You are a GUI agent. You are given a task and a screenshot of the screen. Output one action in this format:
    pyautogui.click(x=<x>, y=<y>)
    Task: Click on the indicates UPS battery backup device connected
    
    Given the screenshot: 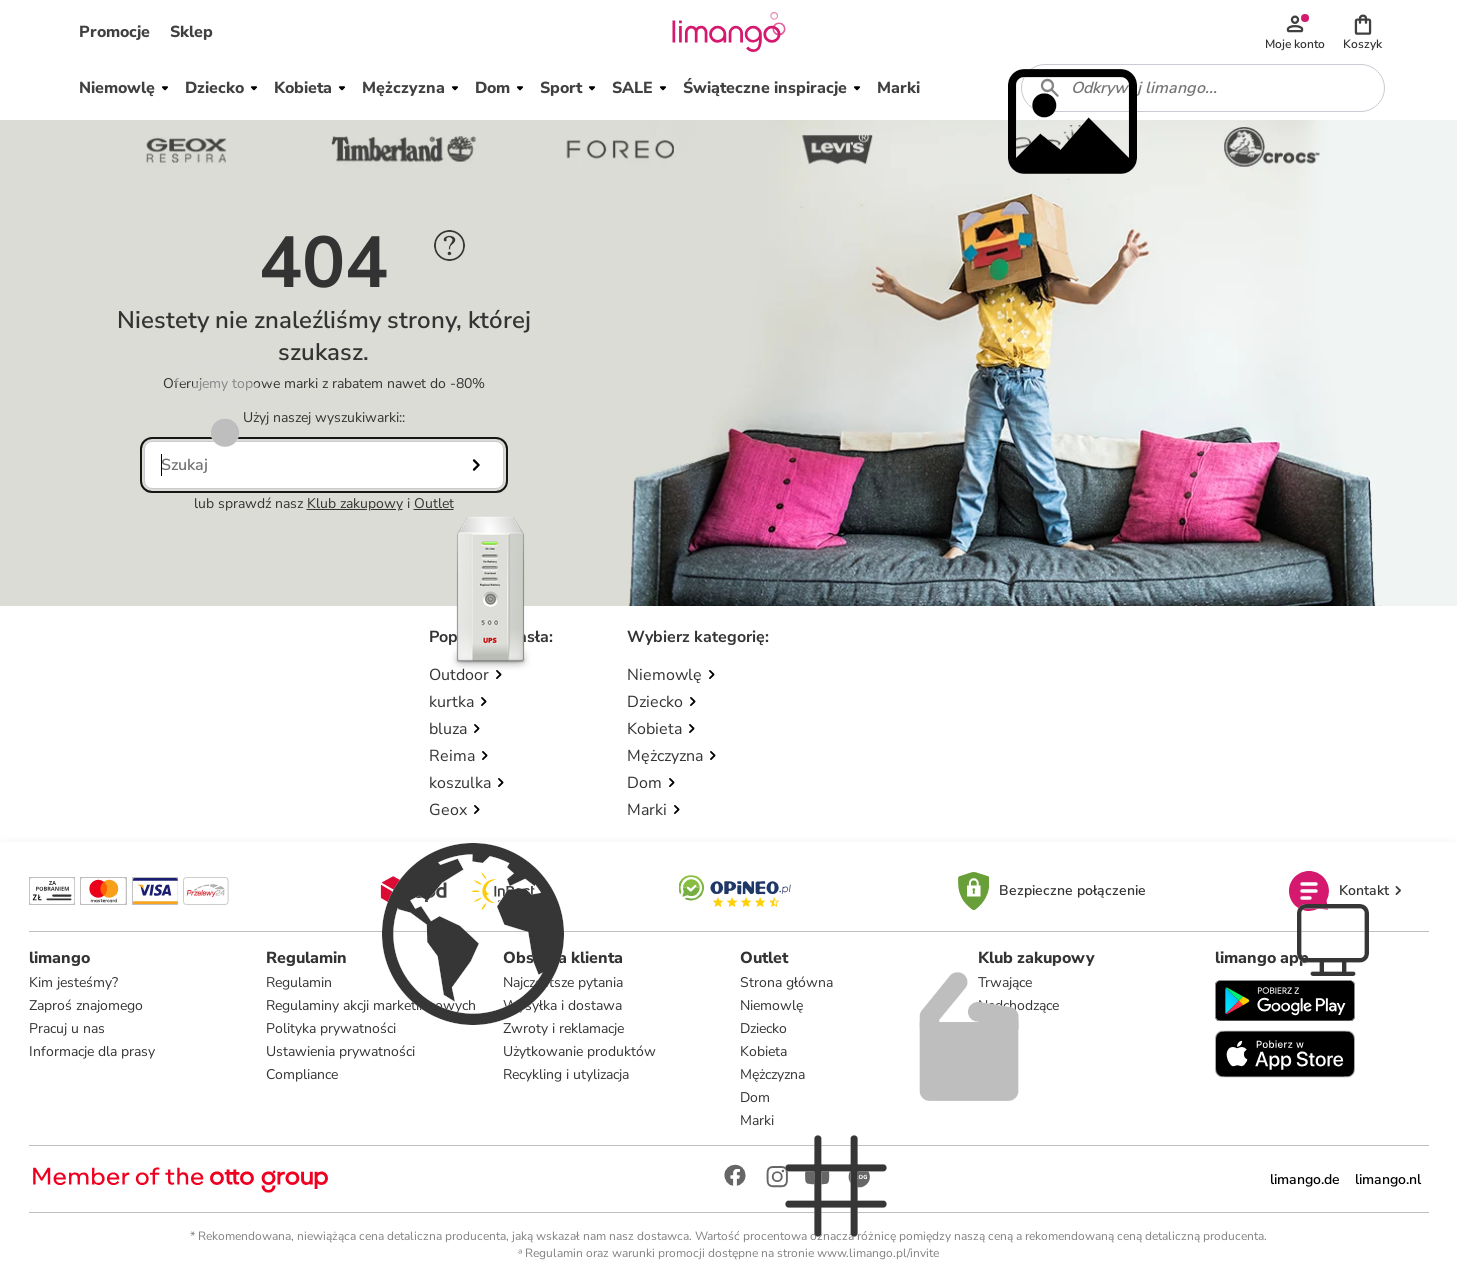 What is the action you would take?
    pyautogui.click(x=490, y=591)
    